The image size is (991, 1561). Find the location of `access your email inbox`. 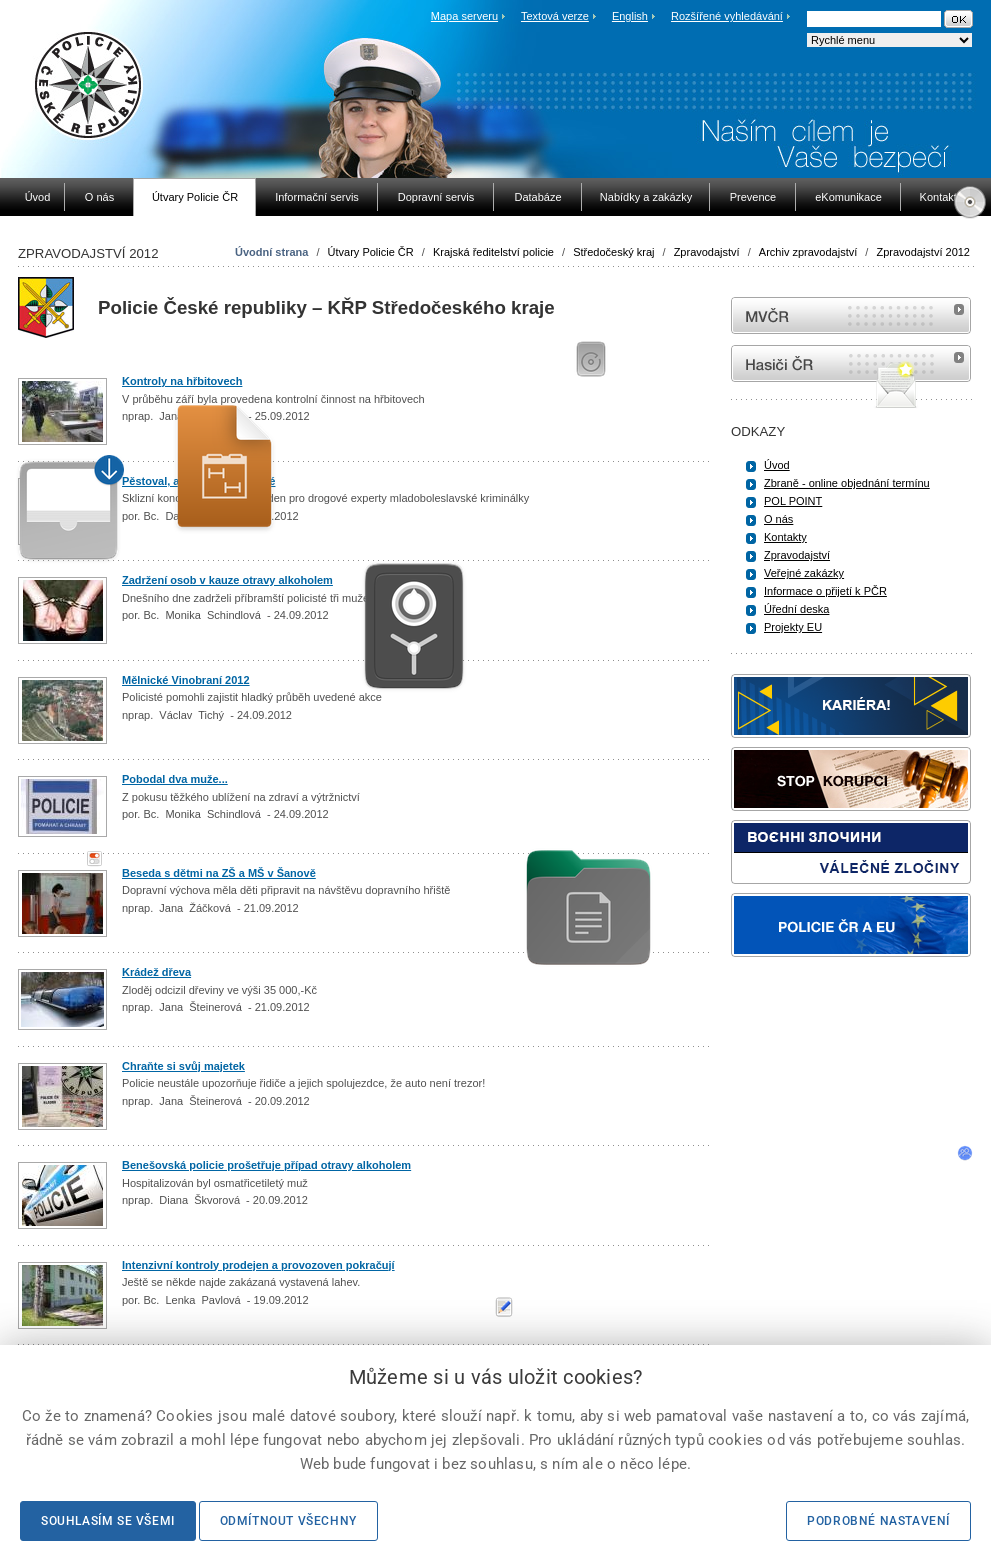

access your email inbox is located at coordinates (68, 510).